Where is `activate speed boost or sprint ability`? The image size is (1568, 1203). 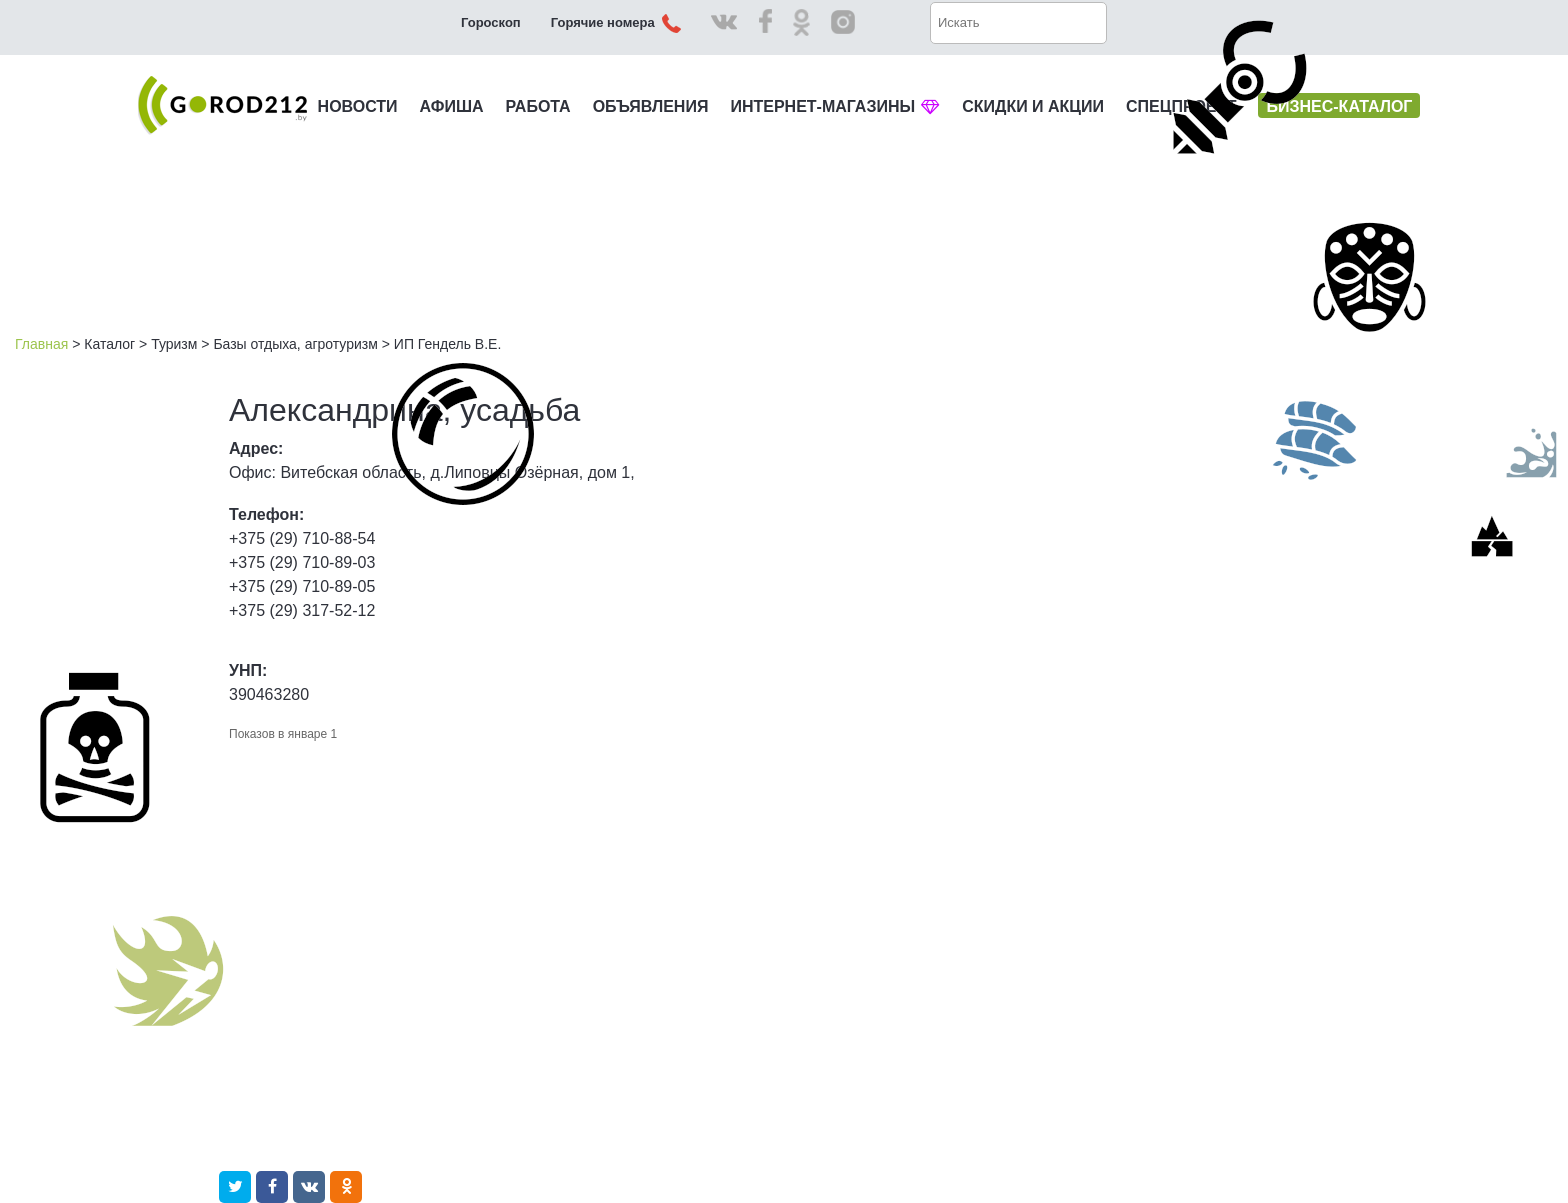 activate speed boost or sprint ability is located at coordinates (167, 970).